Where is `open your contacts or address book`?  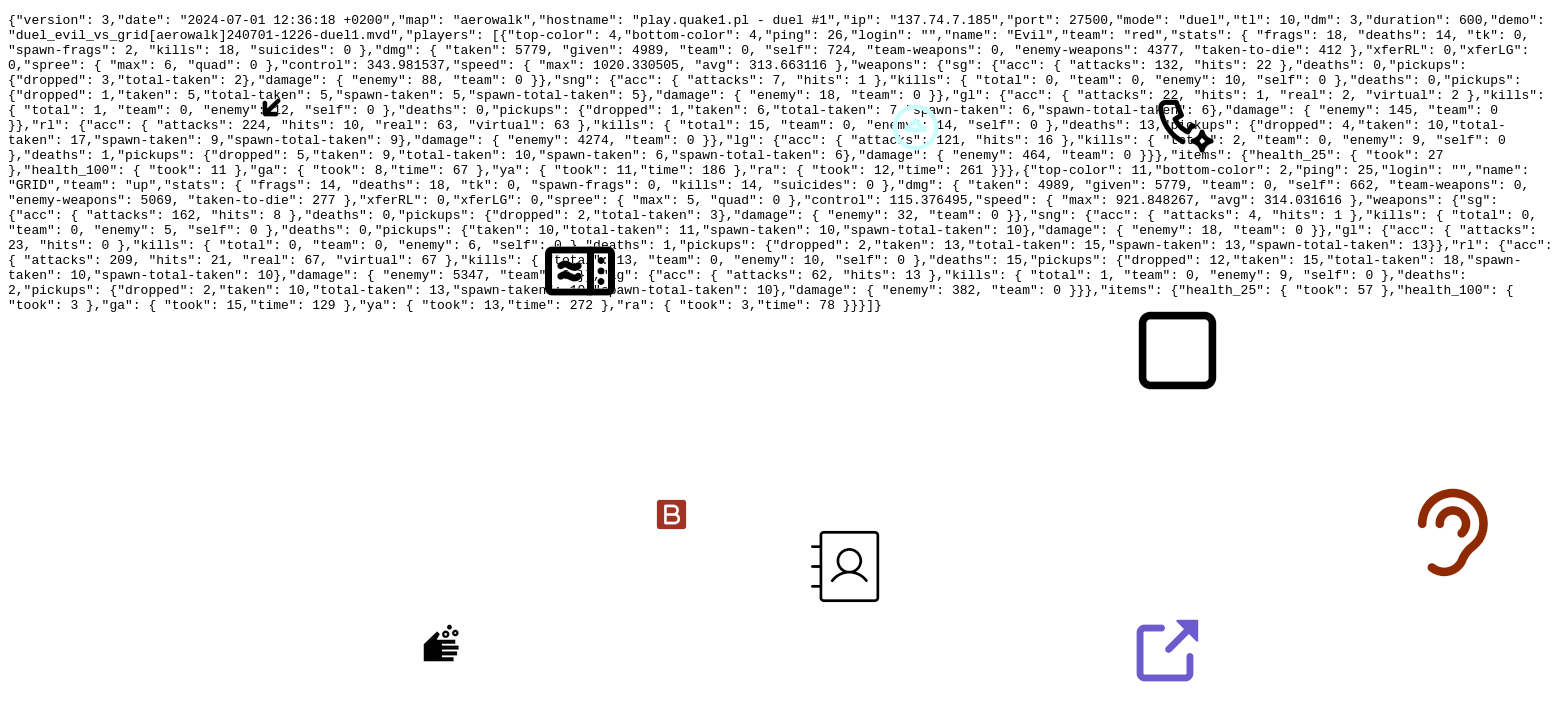 open your contacts or address book is located at coordinates (846, 566).